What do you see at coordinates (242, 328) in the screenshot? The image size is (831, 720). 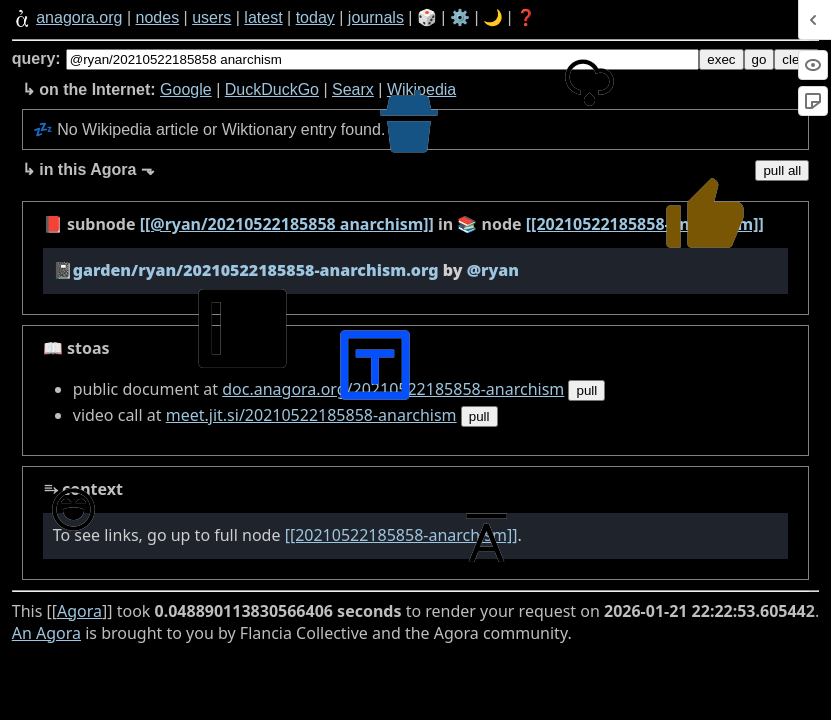 I see `toggle left sidebar panel` at bounding box center [242, 328].